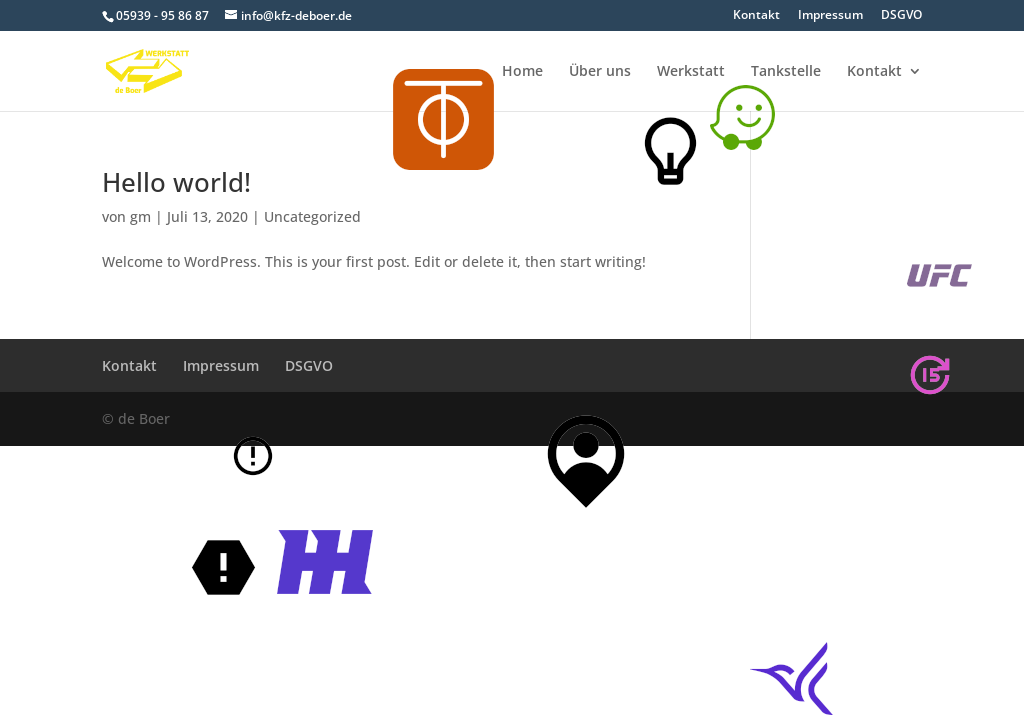 This screenshot has height=720, width=1024. I want to click on open the Car Throttle app, so click(325, 562).